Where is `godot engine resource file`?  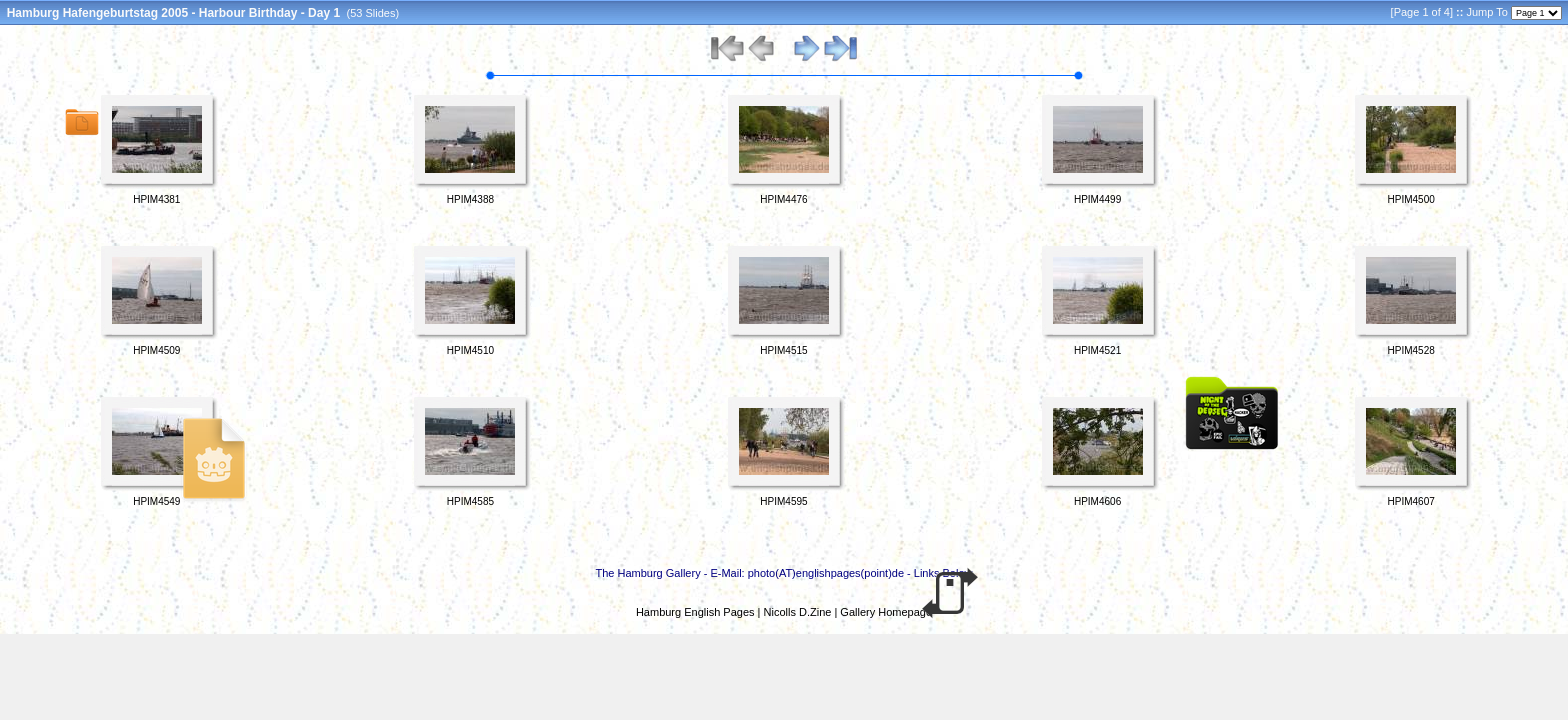 godot engine resource file is located at coordinates (214, 460).